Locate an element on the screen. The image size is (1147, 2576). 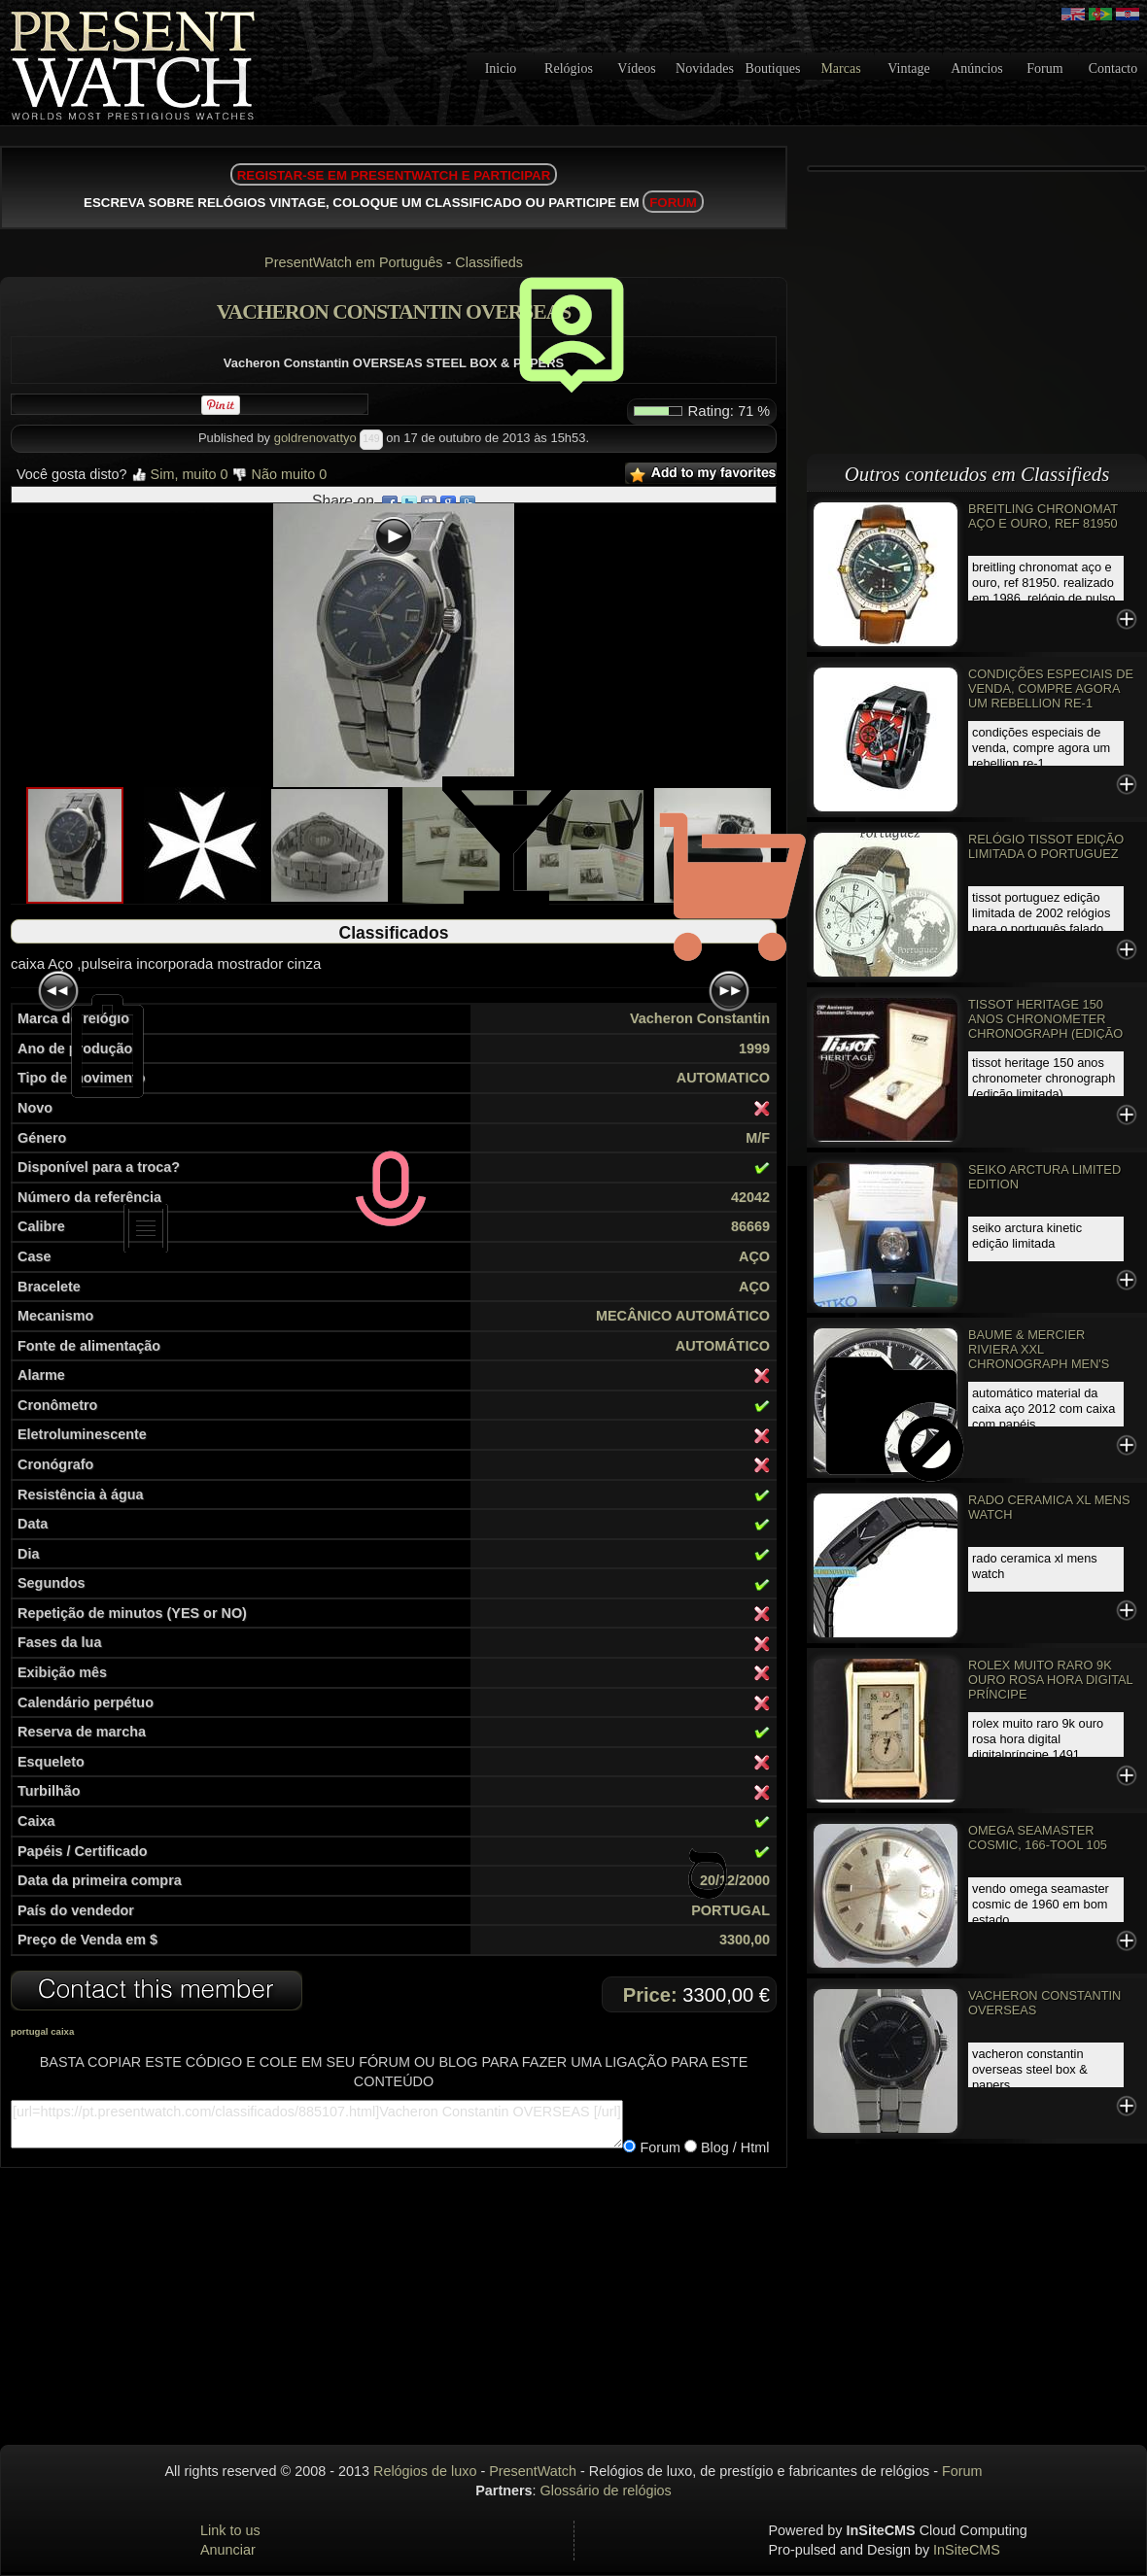
view cocktail or drink menu is located at coordinates (506, 841).